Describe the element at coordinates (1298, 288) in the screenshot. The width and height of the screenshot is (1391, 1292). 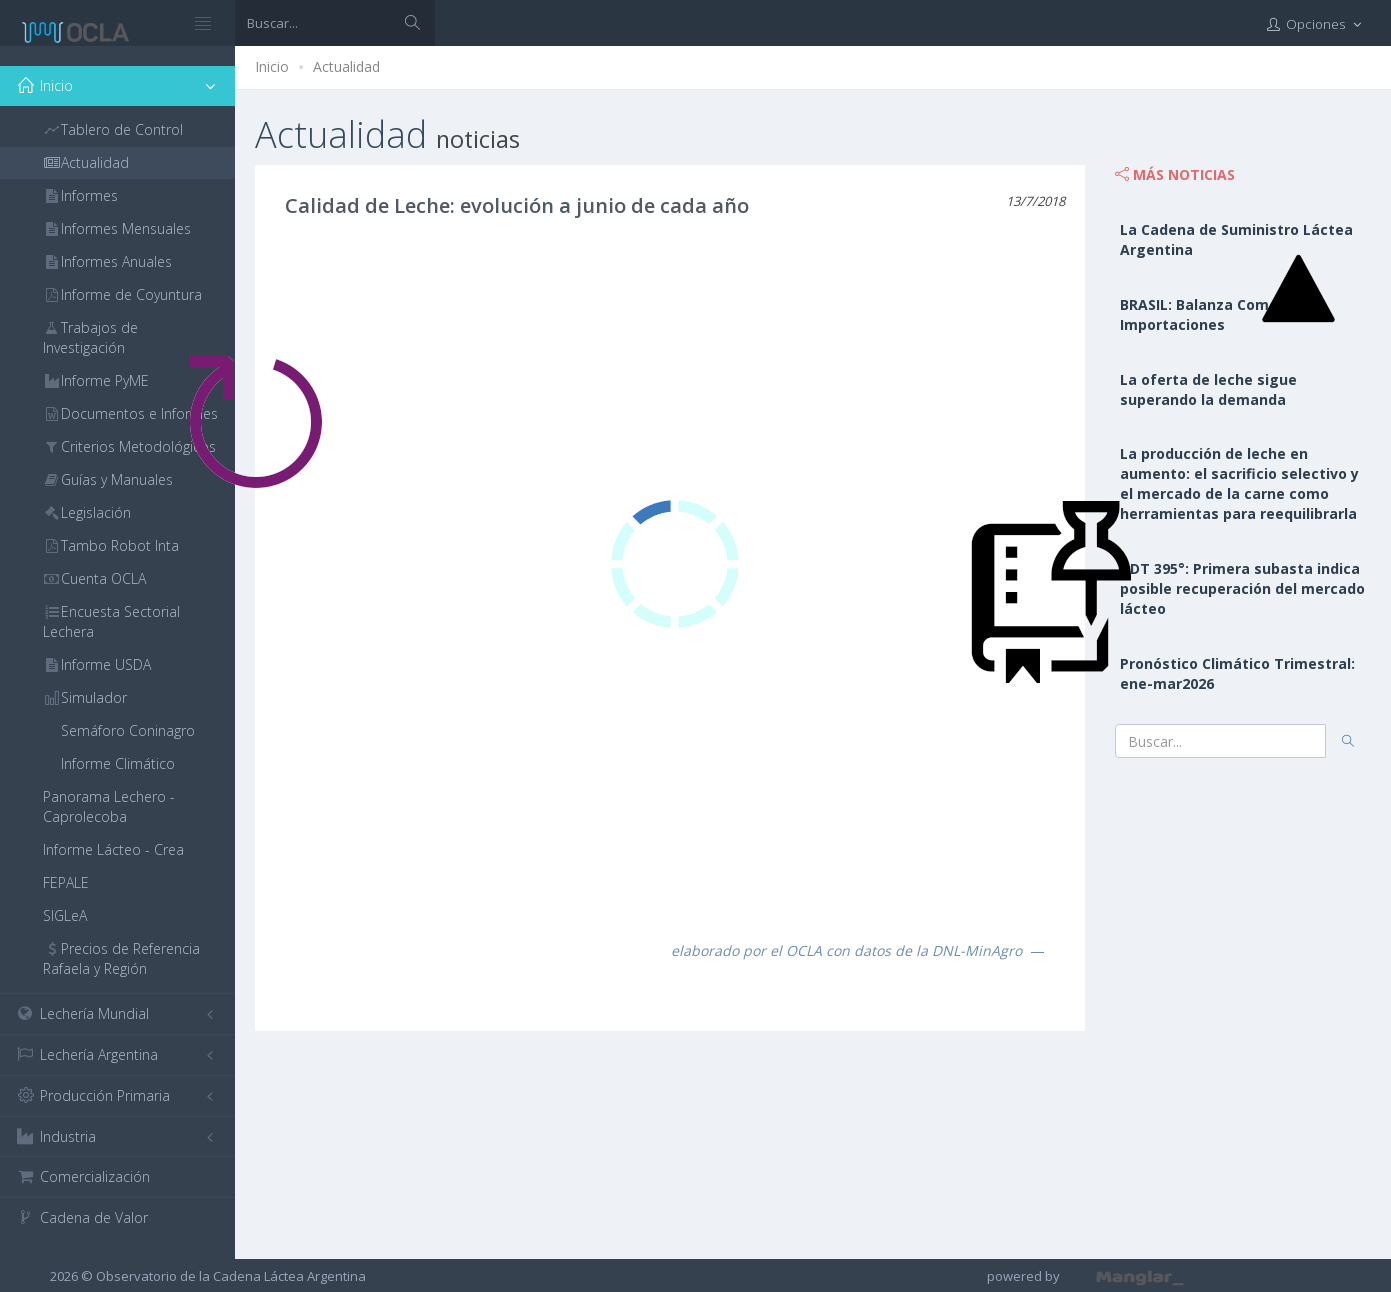
I see `indicates a warning or alert status` at that location.